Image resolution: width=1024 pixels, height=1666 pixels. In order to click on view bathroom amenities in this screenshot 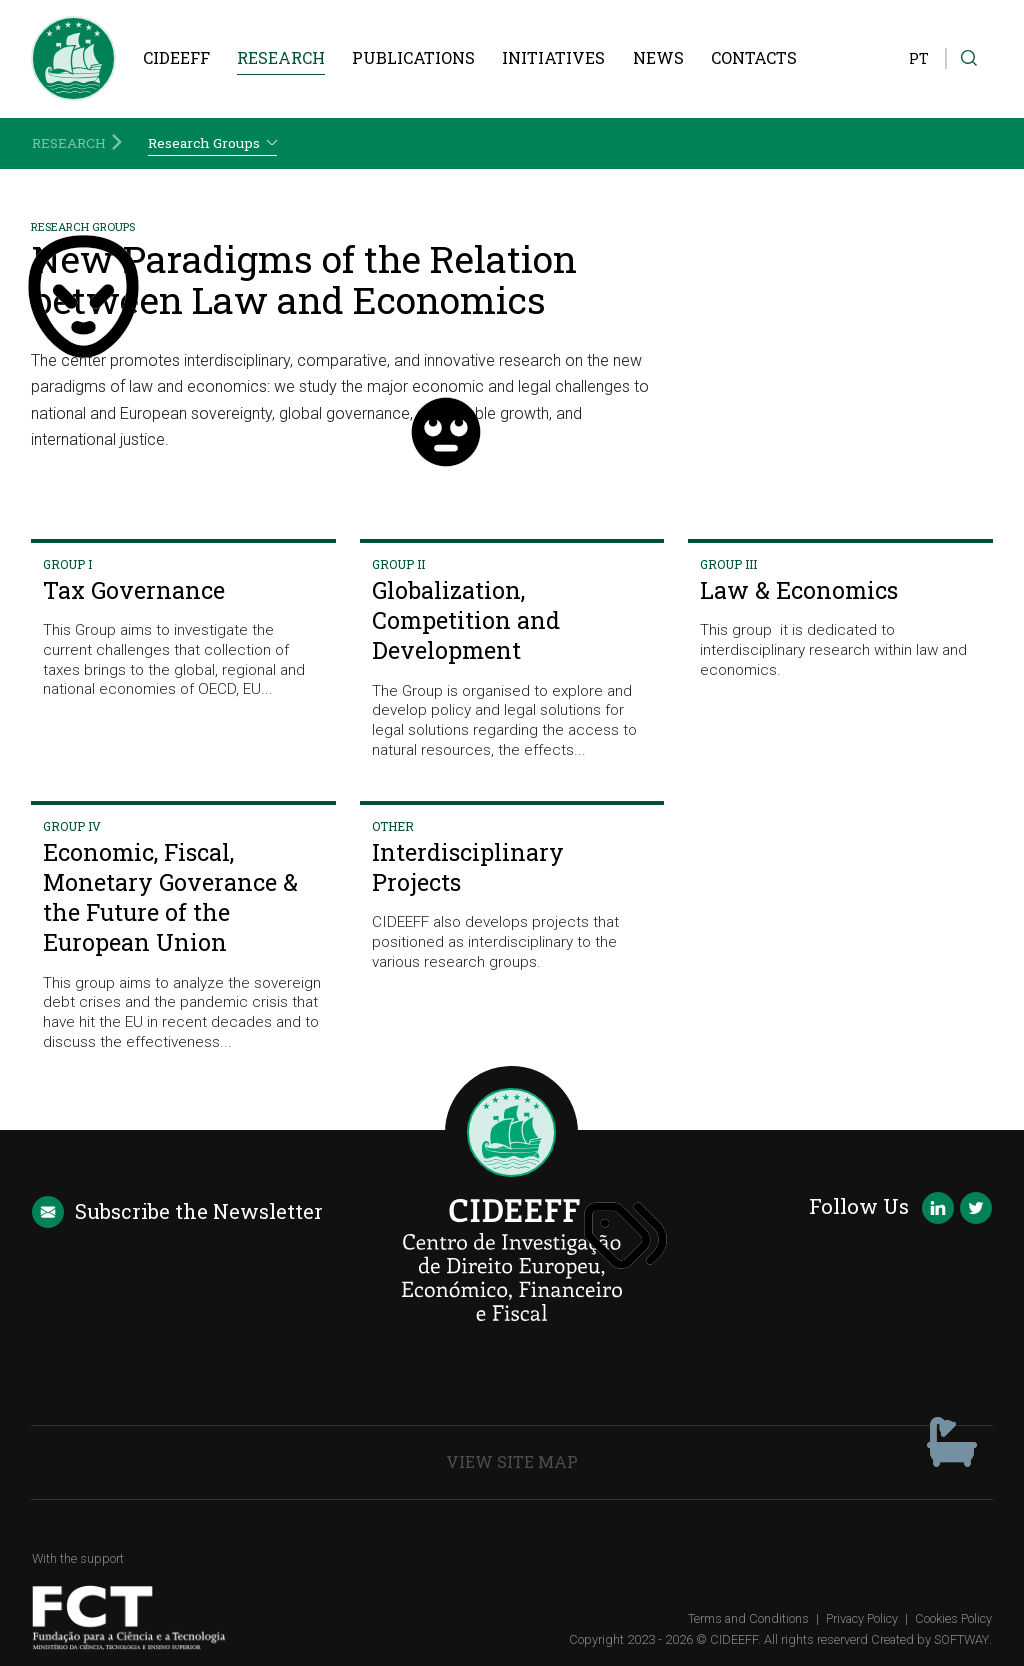, I will do `click(952, 1442)`.